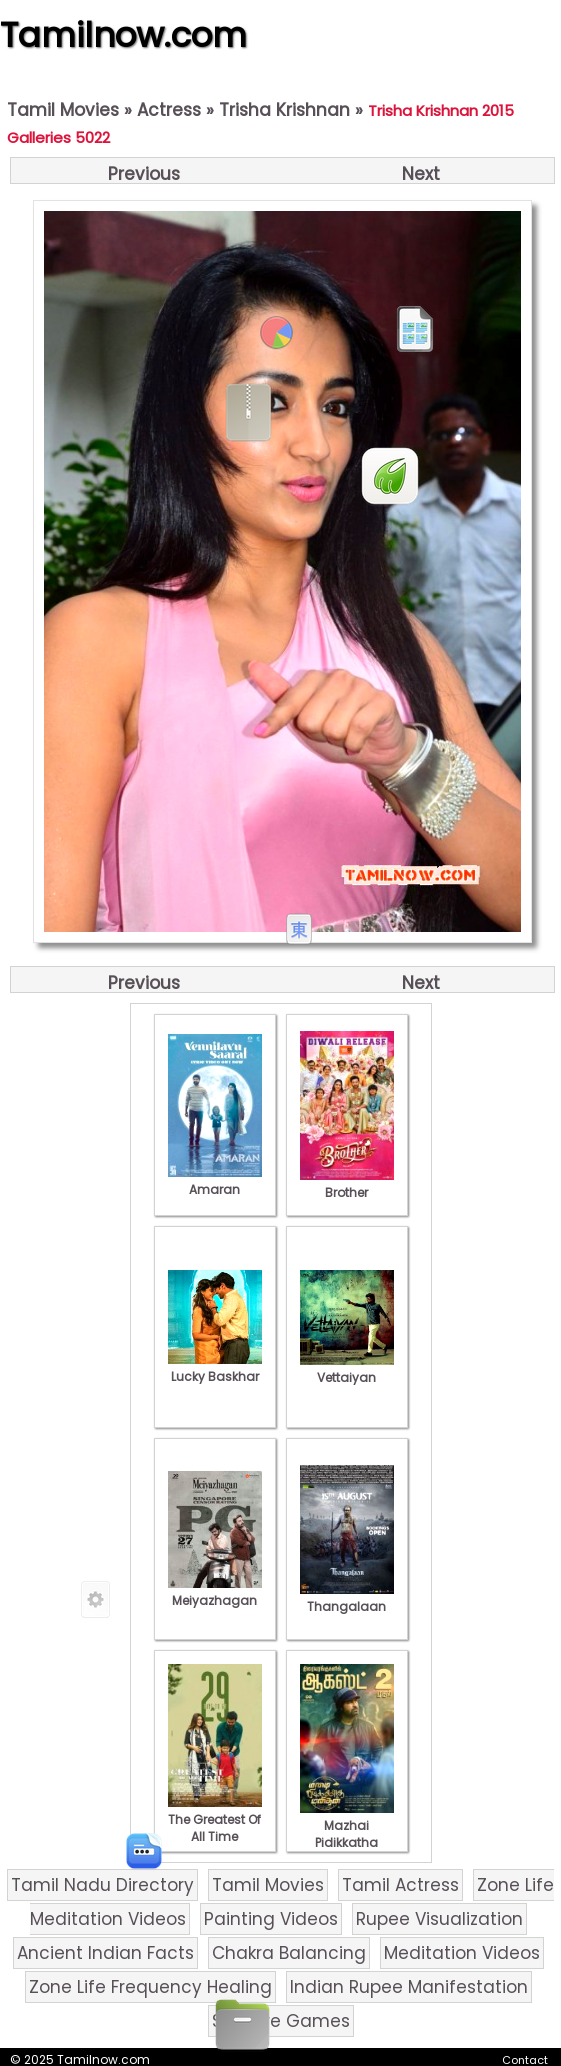  What do you see at coordinates (299, 929) in the screenshot?
I see `launch the GNOME Mahjongg game` at bounding box center [299, 929].